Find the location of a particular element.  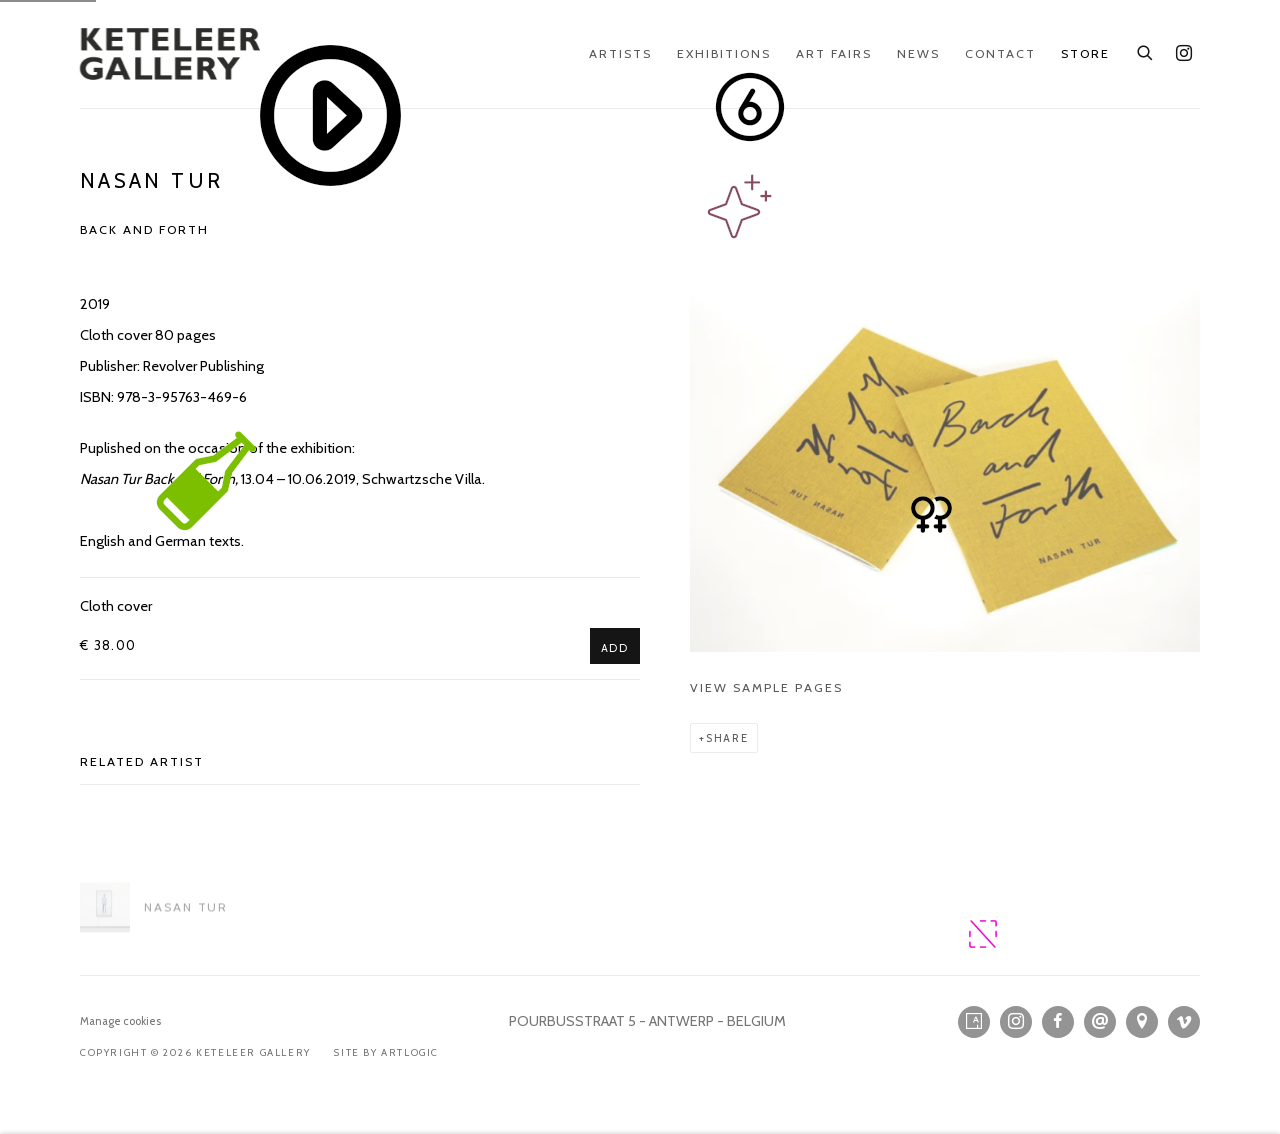

browse or access beer and beverage options is located at coordinates (204, 482).